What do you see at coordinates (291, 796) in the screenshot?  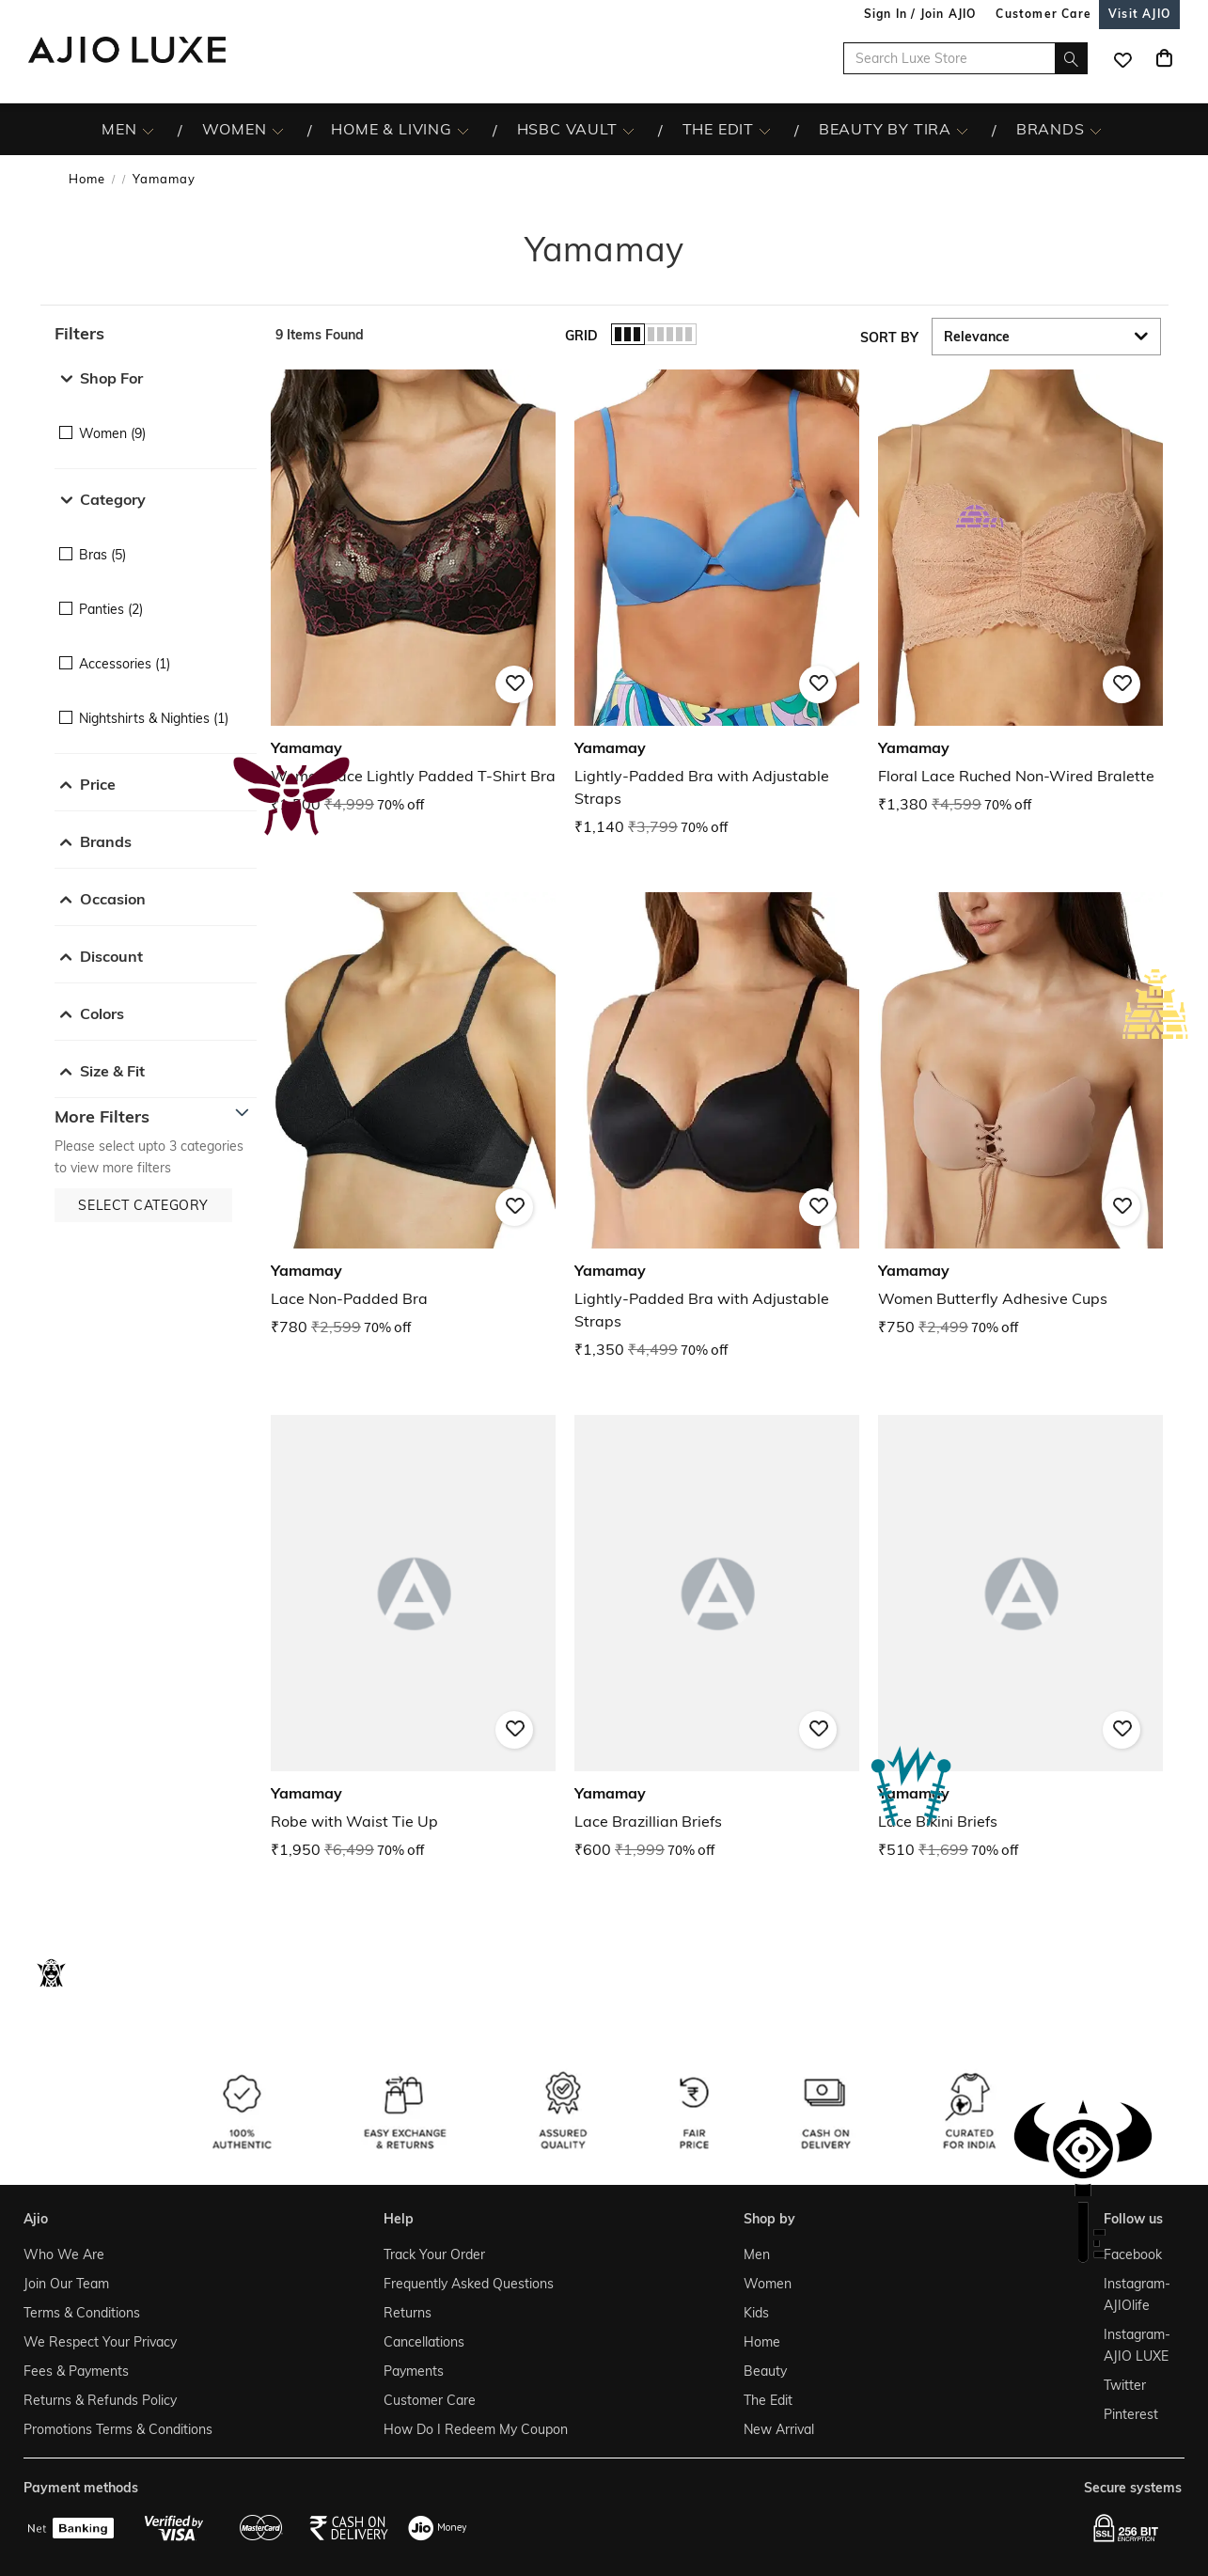 I see `cicada or insect-themed game element` at bounding box center [291, 796].